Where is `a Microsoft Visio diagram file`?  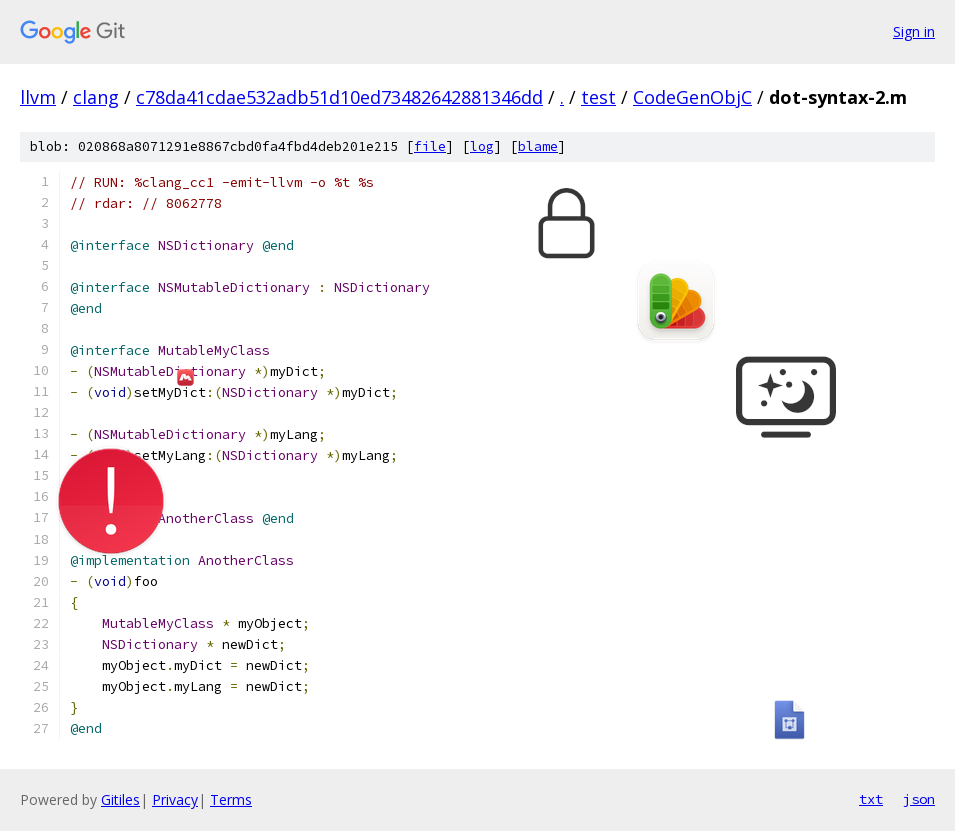 a Microsoft Visio diagram file is located at coordinates (789, 720).